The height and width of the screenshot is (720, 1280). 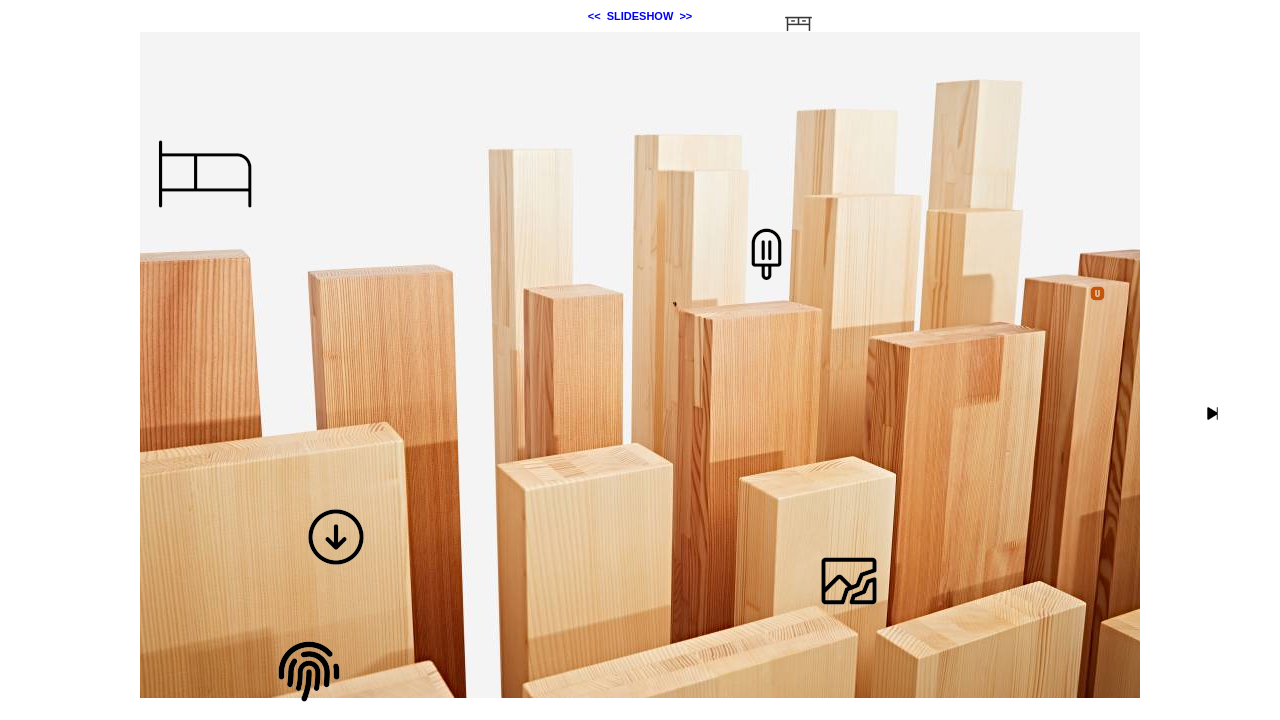 I want to click on indicates a broken or corrupted image file, so click(x=849, y=581).